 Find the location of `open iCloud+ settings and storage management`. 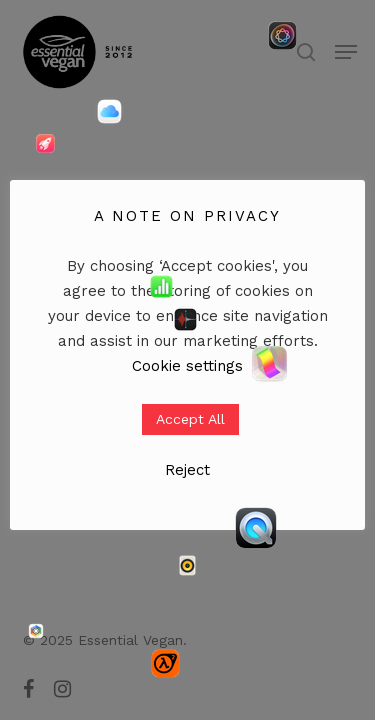

open iCloud+ settings and storage management is located at coordinates (109, 111).